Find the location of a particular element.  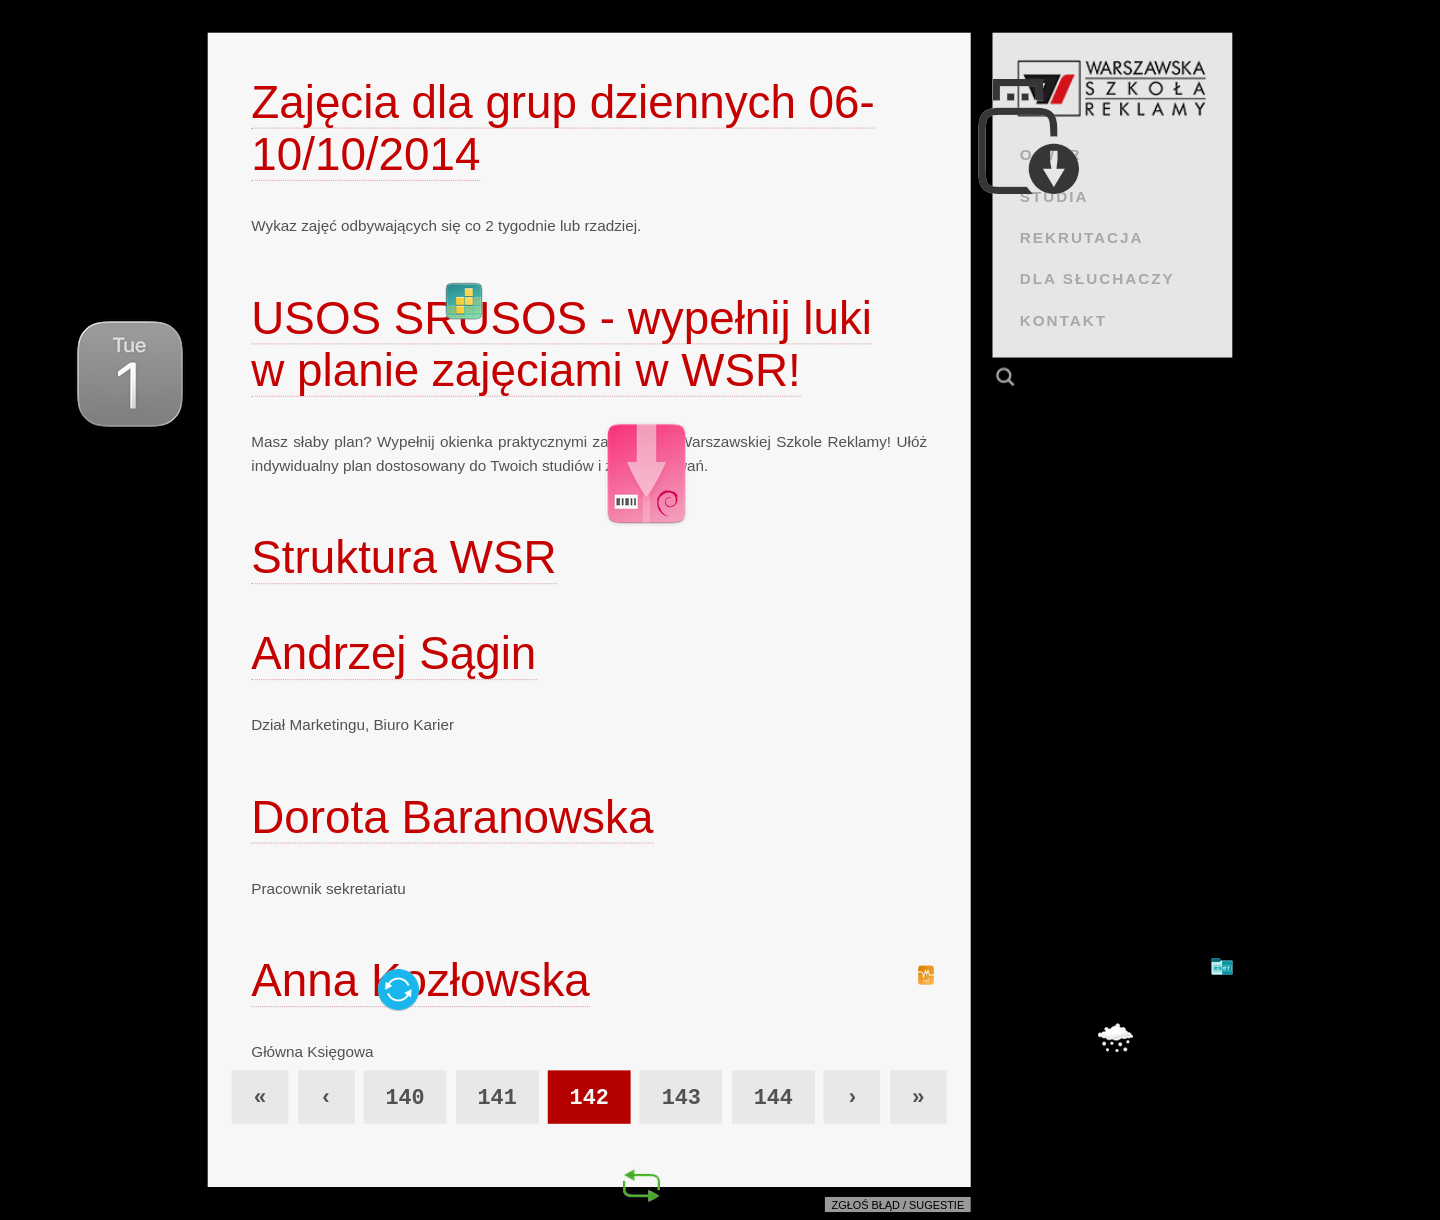

open synaptic package manager is located at coordinates (646, 473).